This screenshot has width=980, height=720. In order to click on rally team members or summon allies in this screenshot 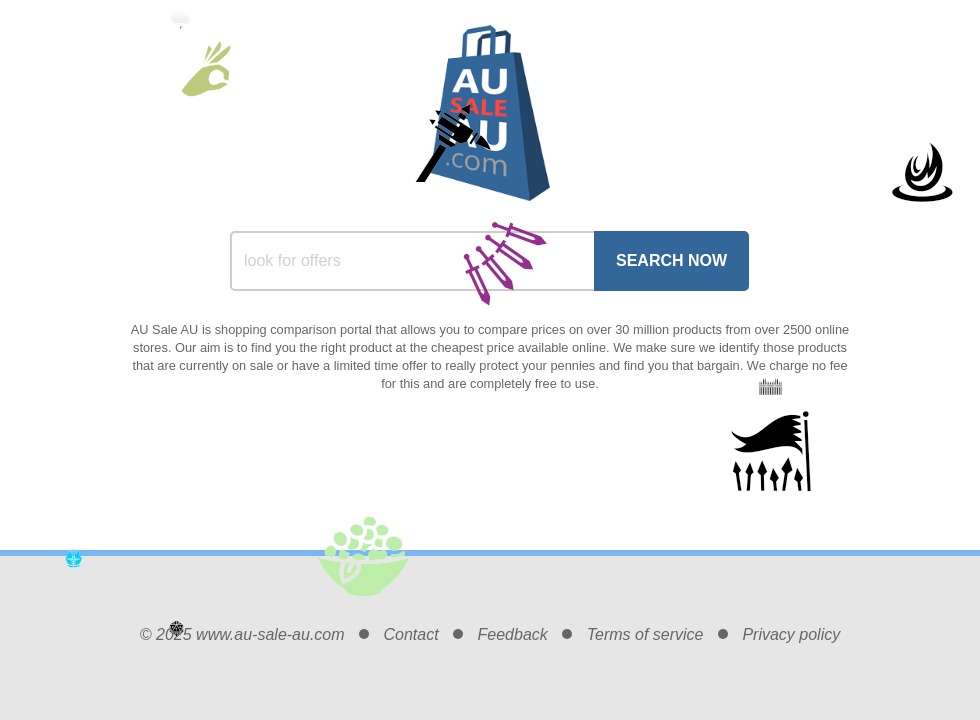, I will do `click(771, 451)`.